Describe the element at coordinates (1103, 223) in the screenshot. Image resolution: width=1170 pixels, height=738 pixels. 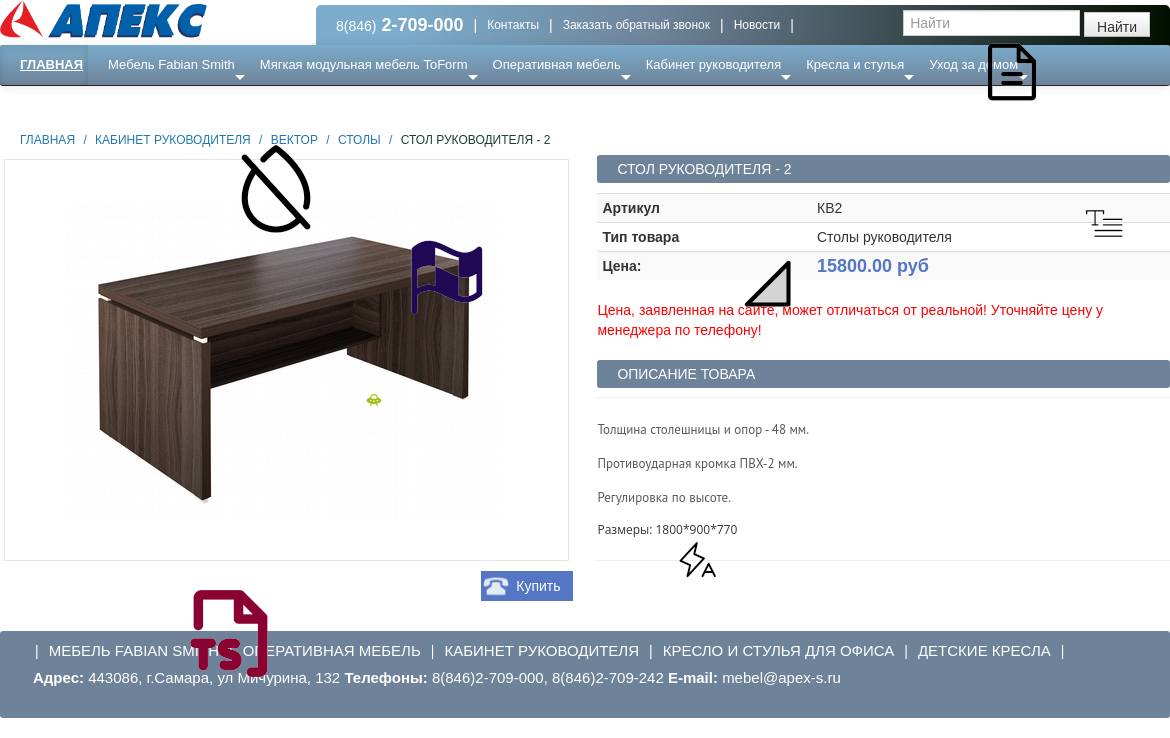
I see `read new york times article` at that location.